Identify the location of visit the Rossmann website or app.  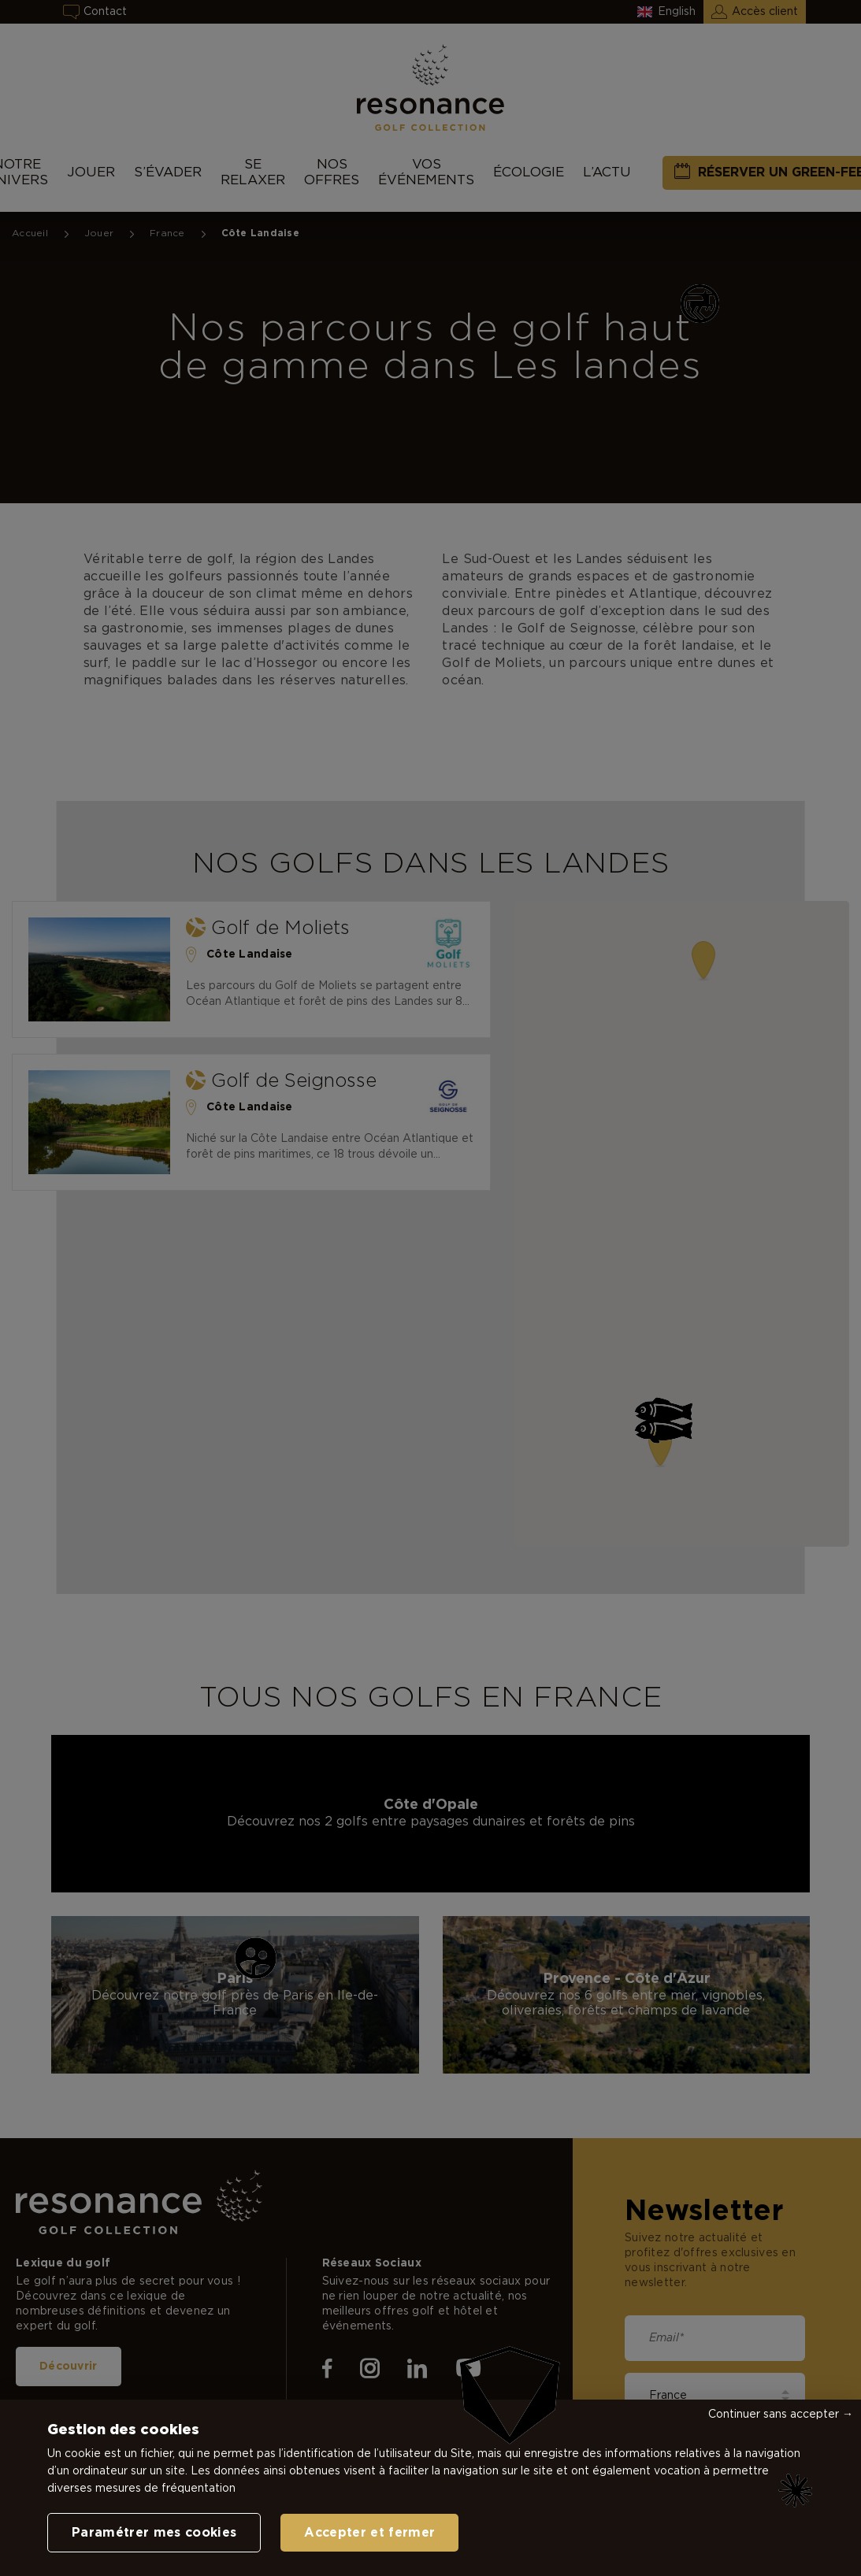
(700, 303).